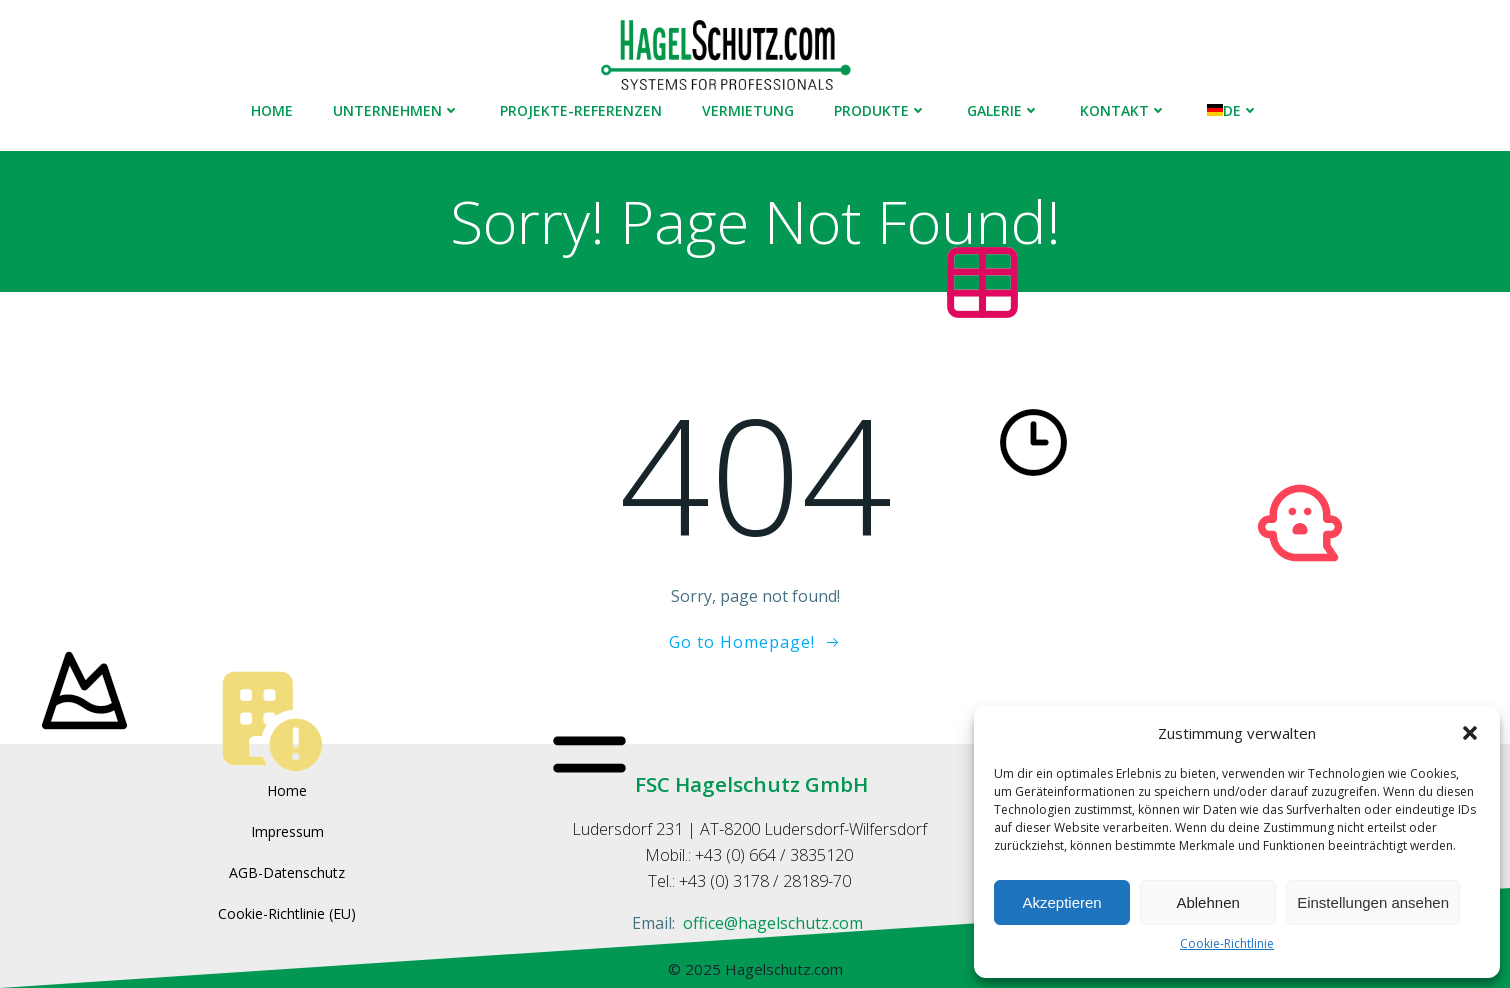 The height and width of the screenshot is (988, 1510). What do you see at coordinates (1033, 442) in the screenshot?
I see `view current time` at bounding box center [1033, 442].